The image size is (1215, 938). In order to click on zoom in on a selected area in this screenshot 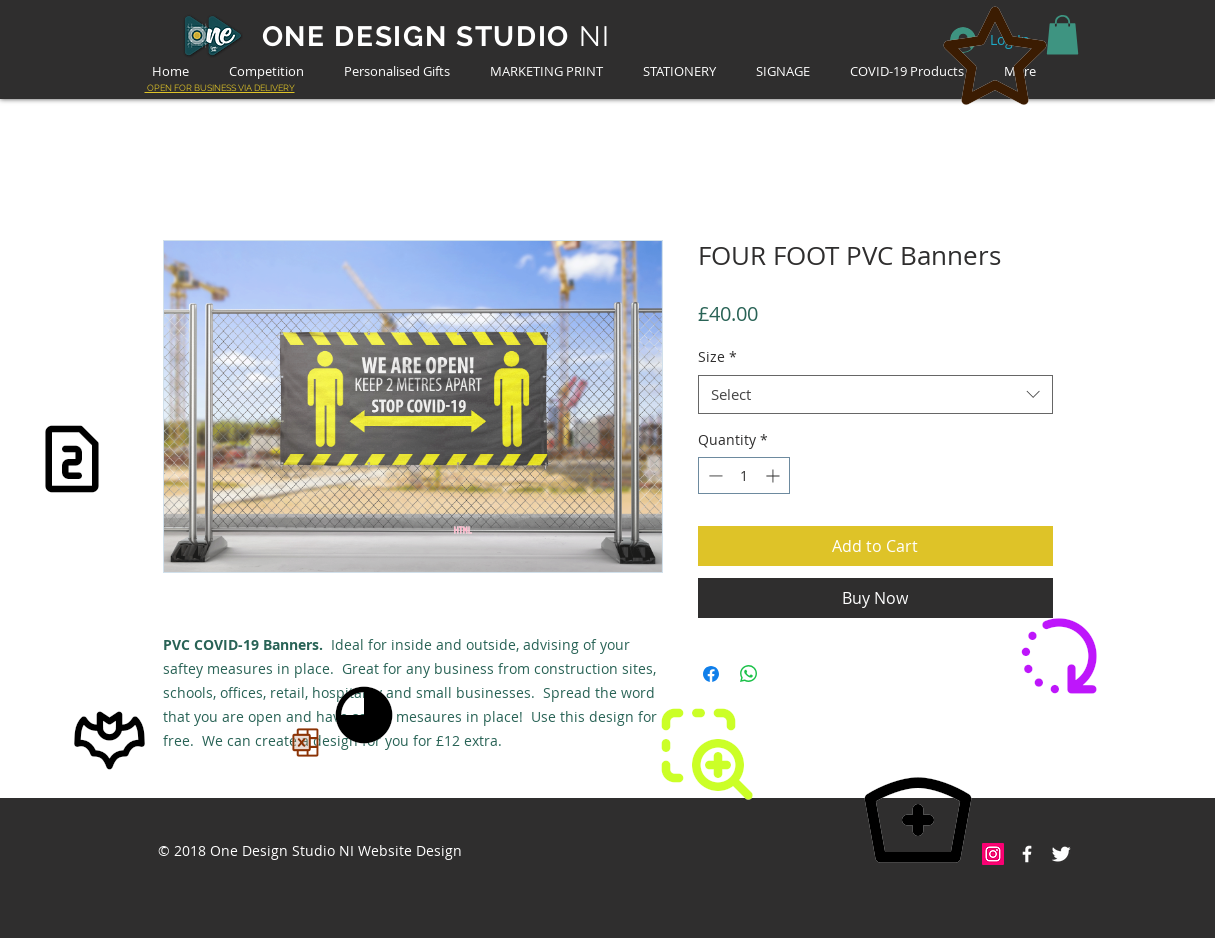, I will do `click(705, 752)`.